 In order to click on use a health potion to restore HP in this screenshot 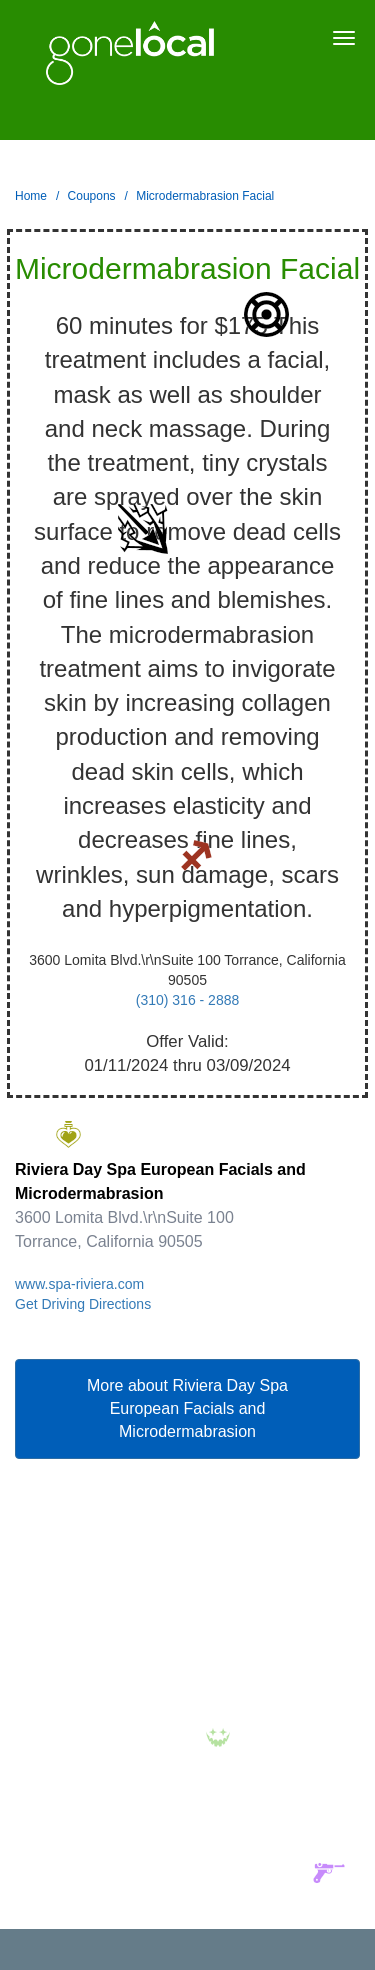, I will do `click(68, 1134)`.